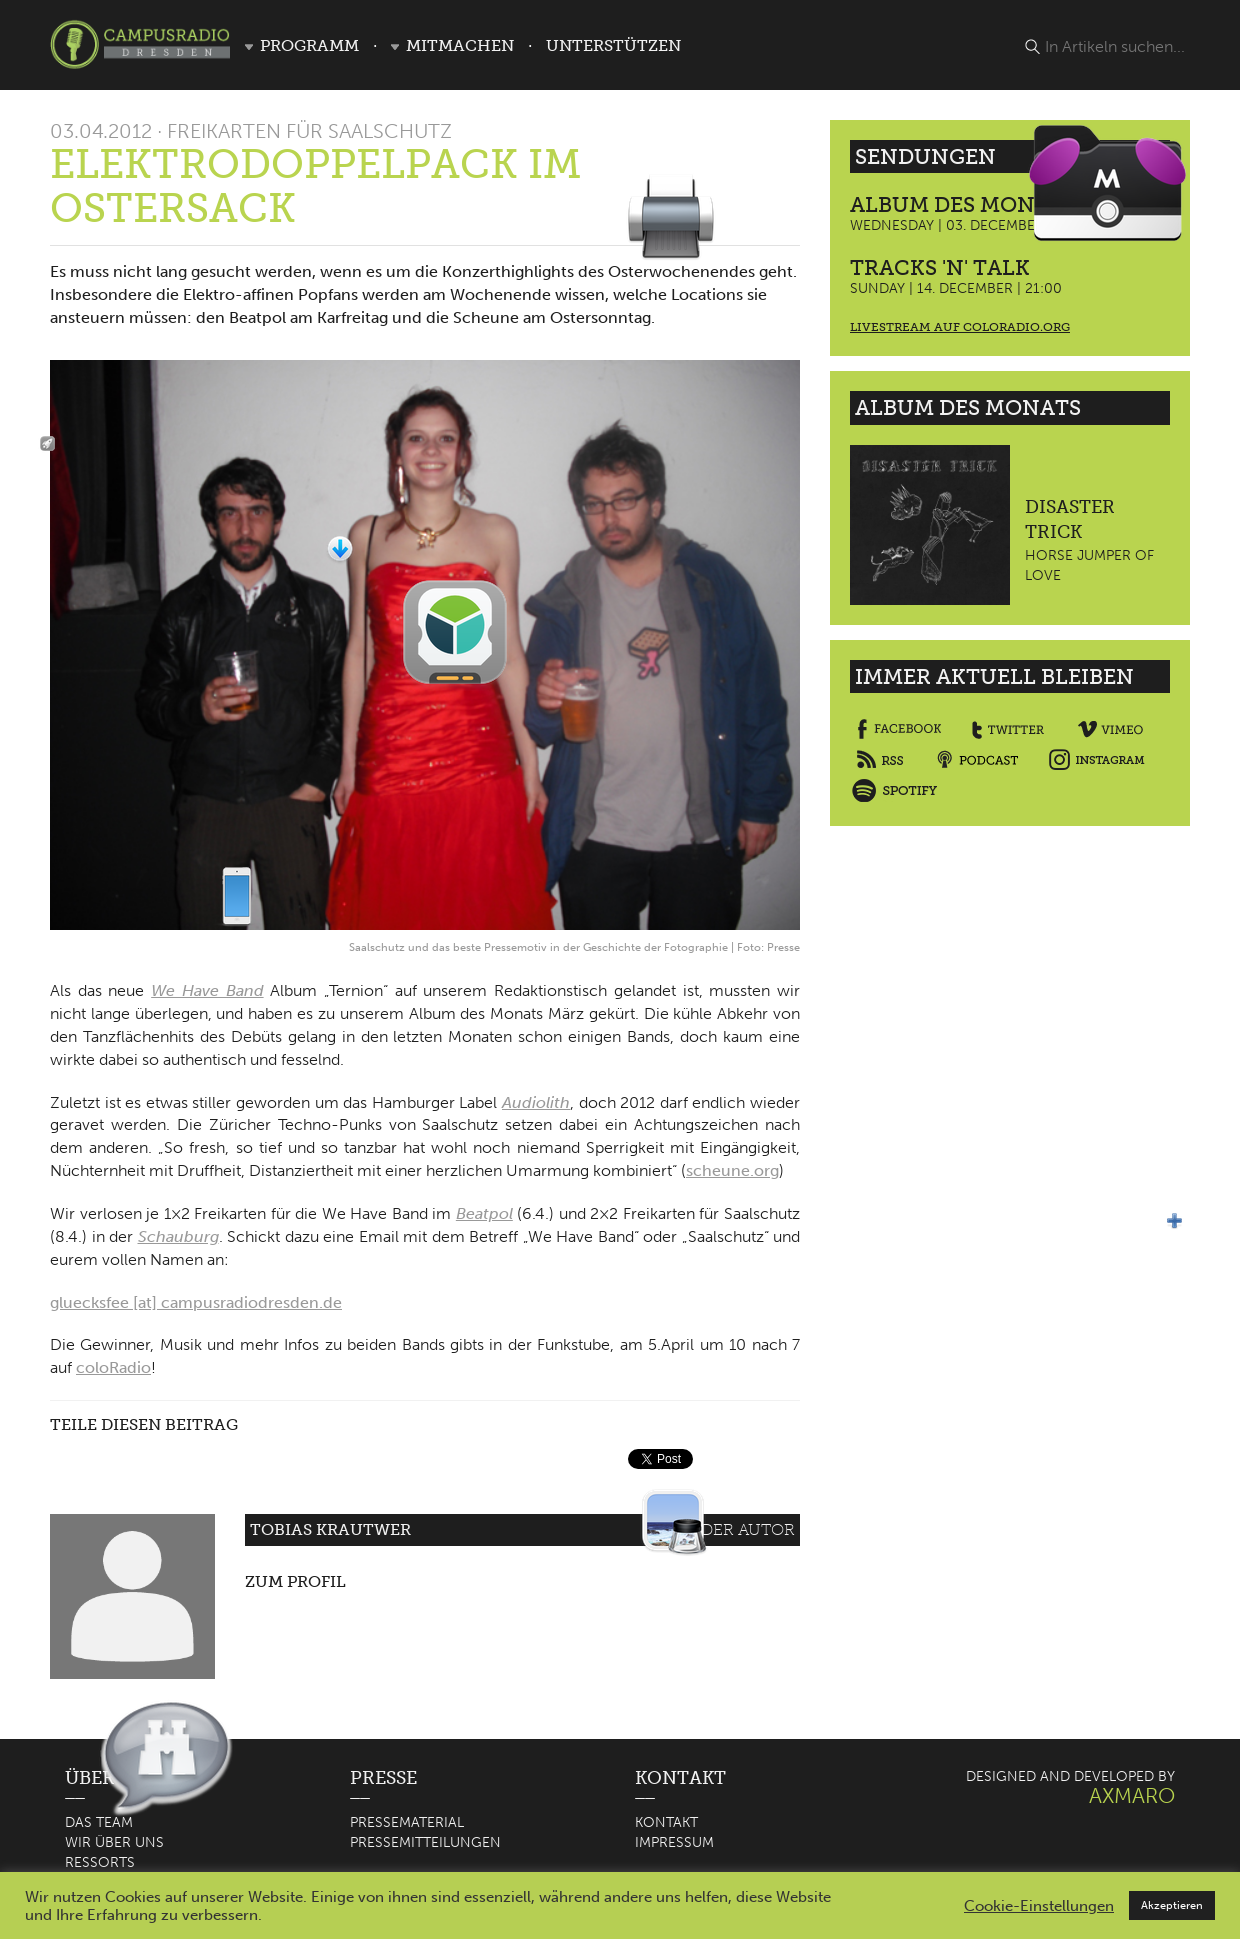 Image resolution: width=1240 pixels, height=1939 pixels. What do you see at coordinates (237, 897) in the screenshot?
I see `iPod Touch device connected` at bounding box center [237, 897].